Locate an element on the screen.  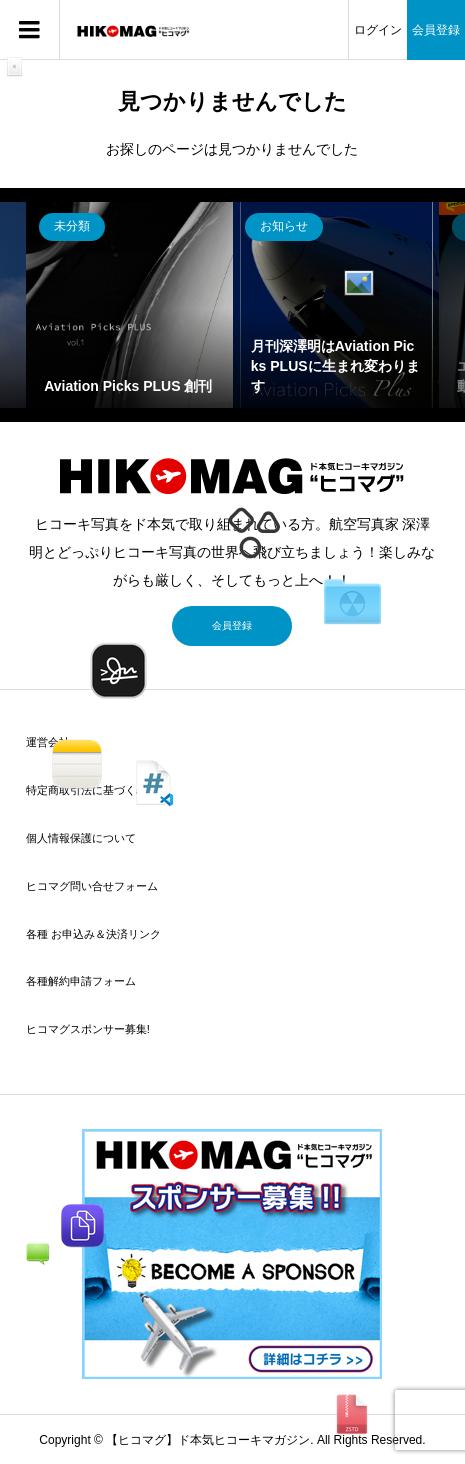
access symbols and special characters is located at coordinates (254, 533).